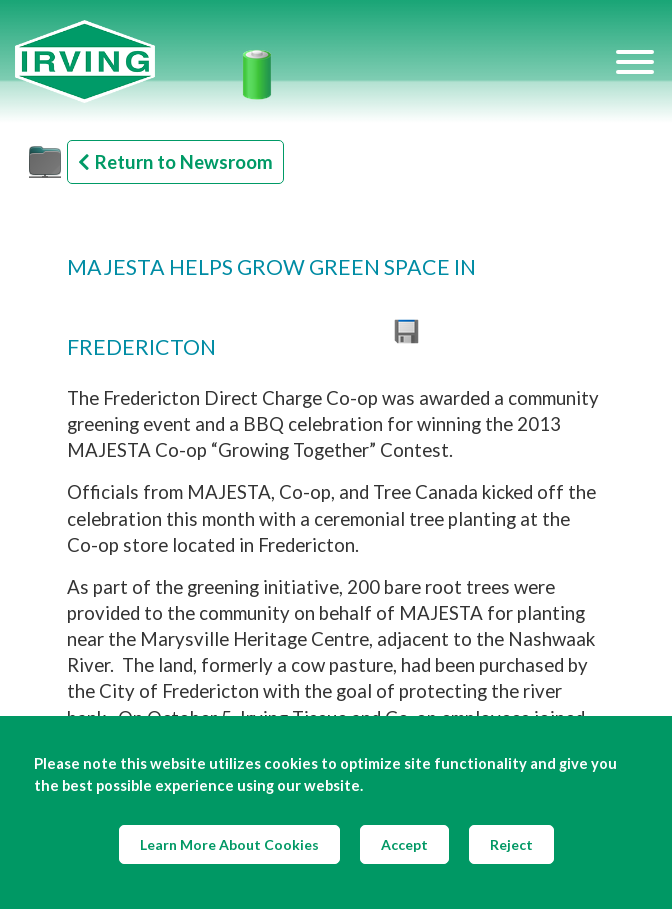  I want to click on save the current file or document, so click(406, 331).